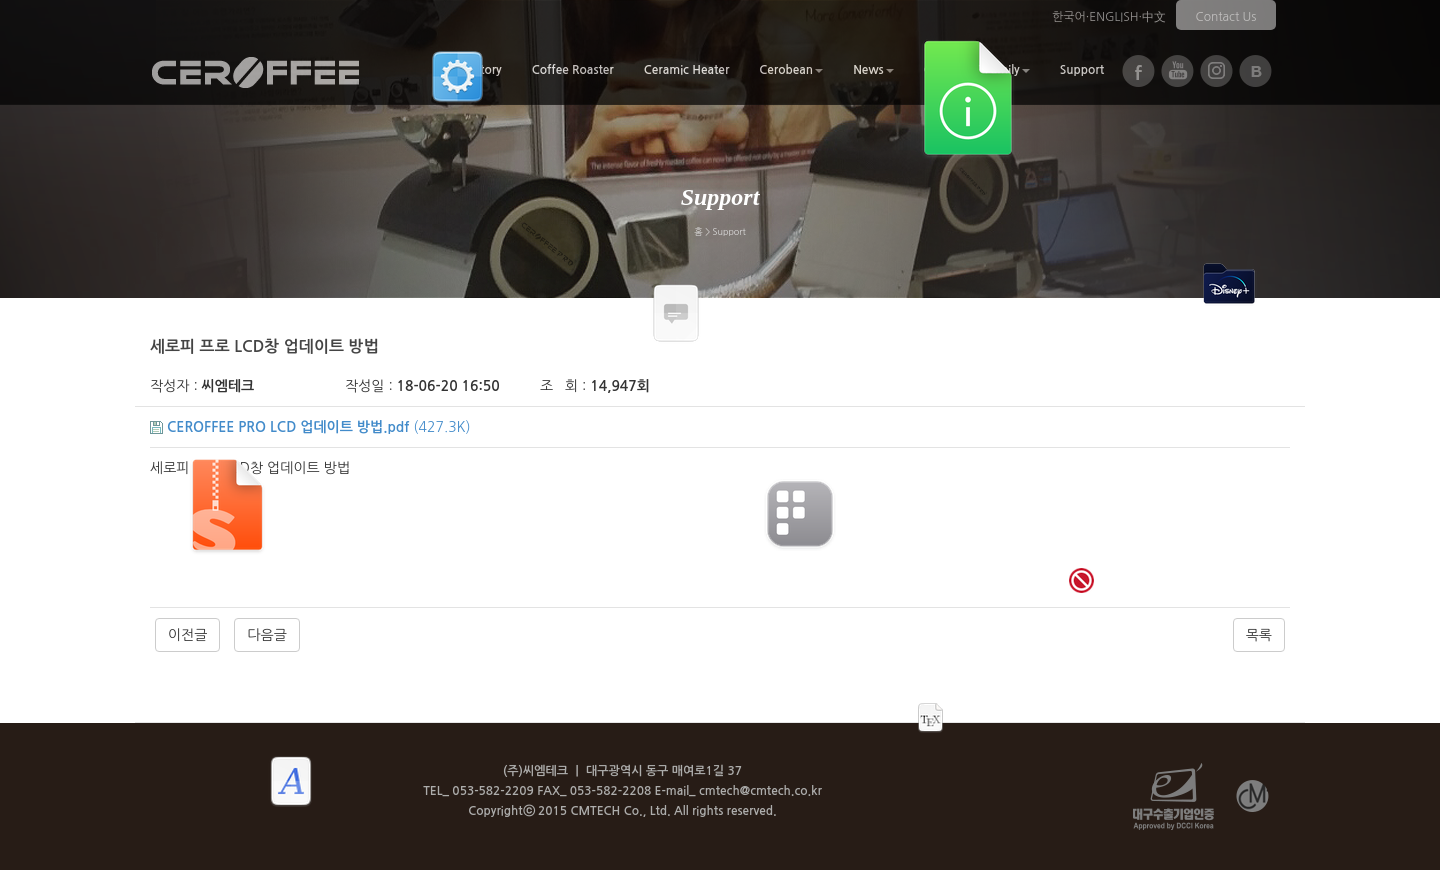  What do you see at coordinates (930, 717) in the screenshot?
I see `a LaTeX or TeX document file` at bounding box center [930, 717].